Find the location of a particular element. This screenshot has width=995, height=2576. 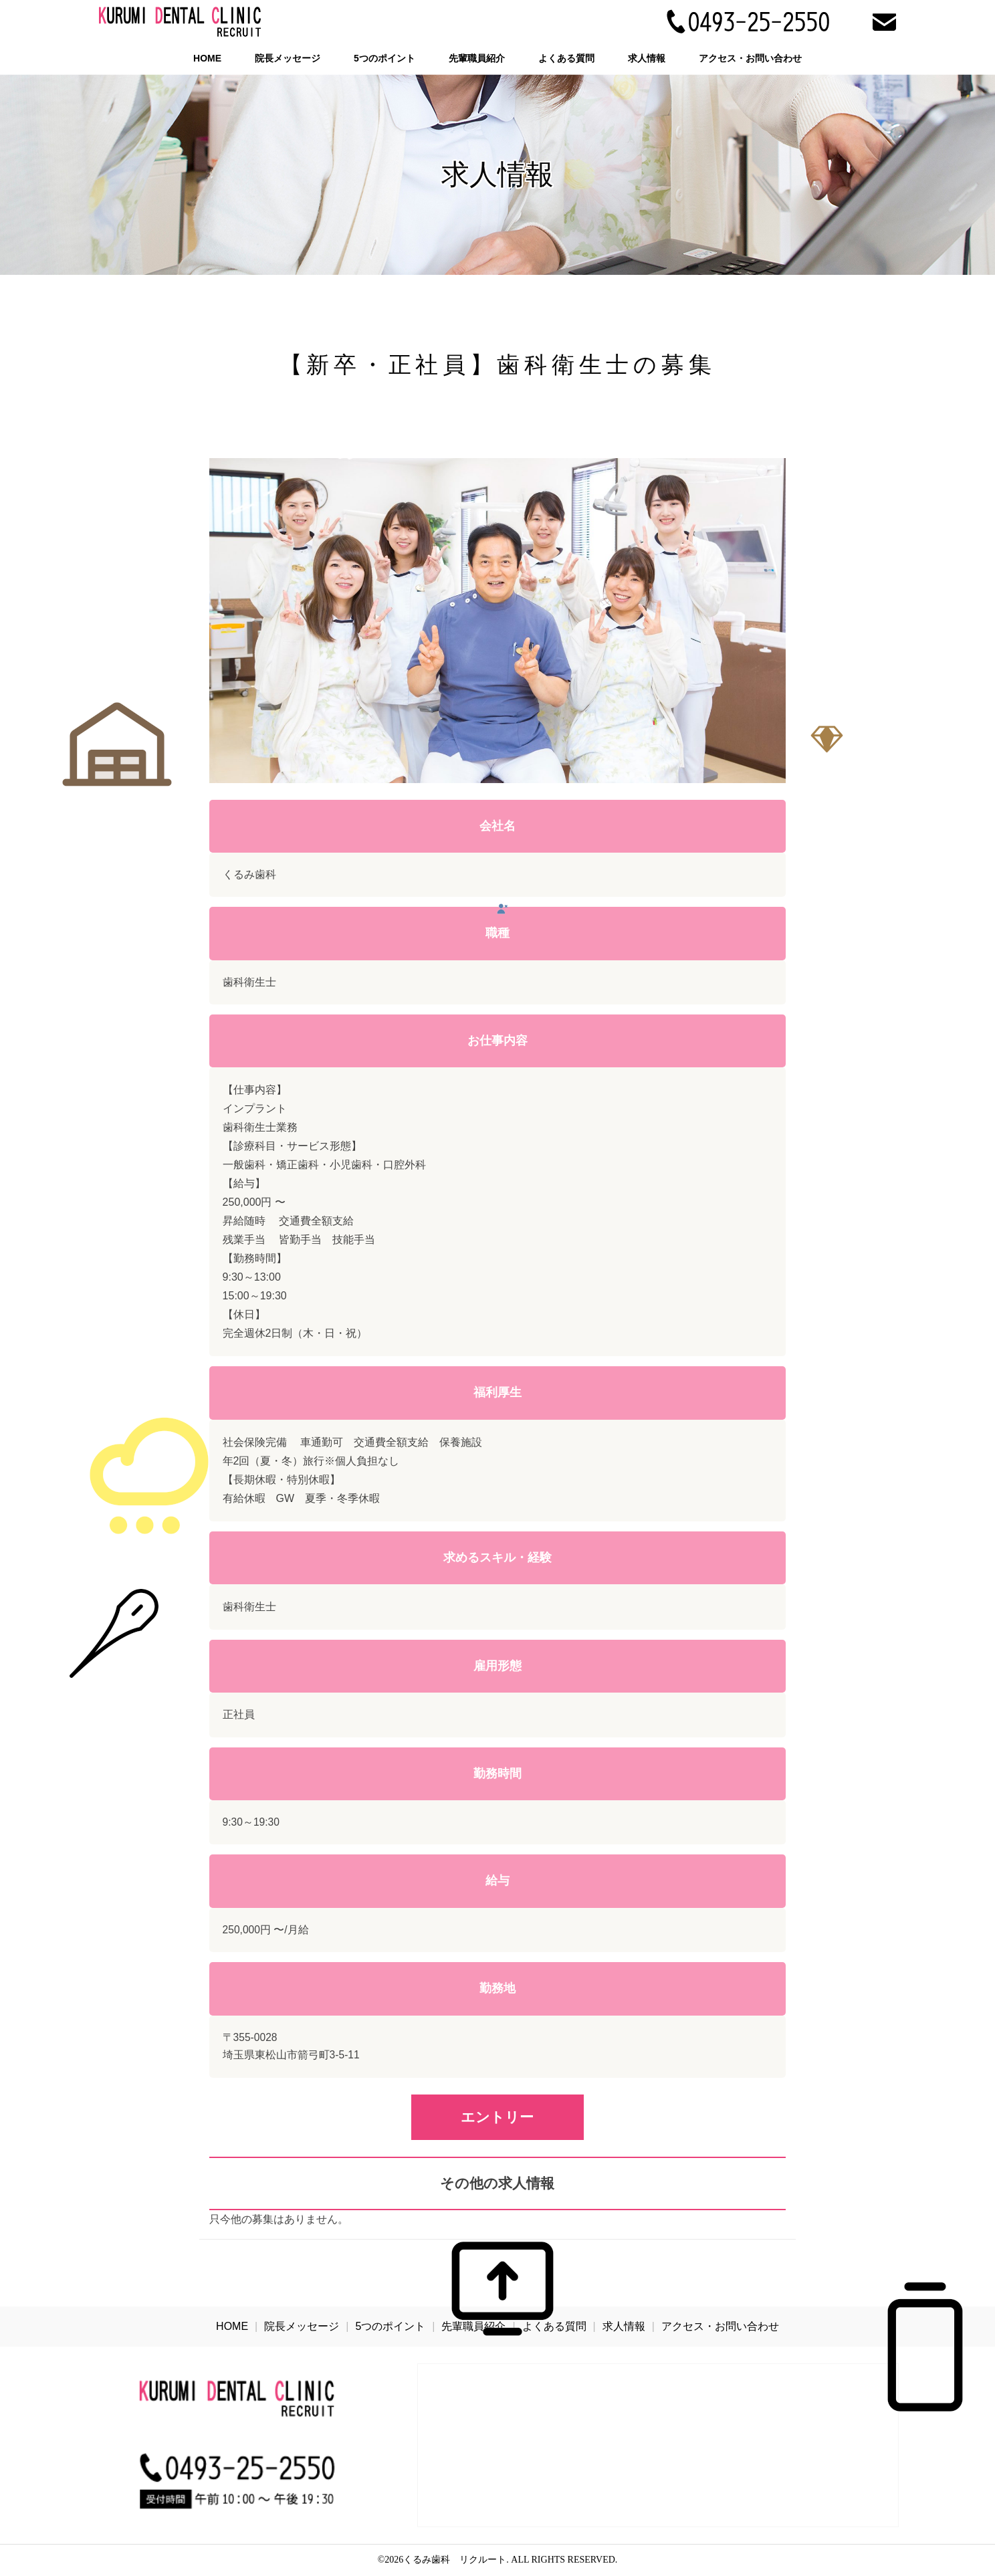

indicates empty or depleted battery is located at coordinates (925, 2349).